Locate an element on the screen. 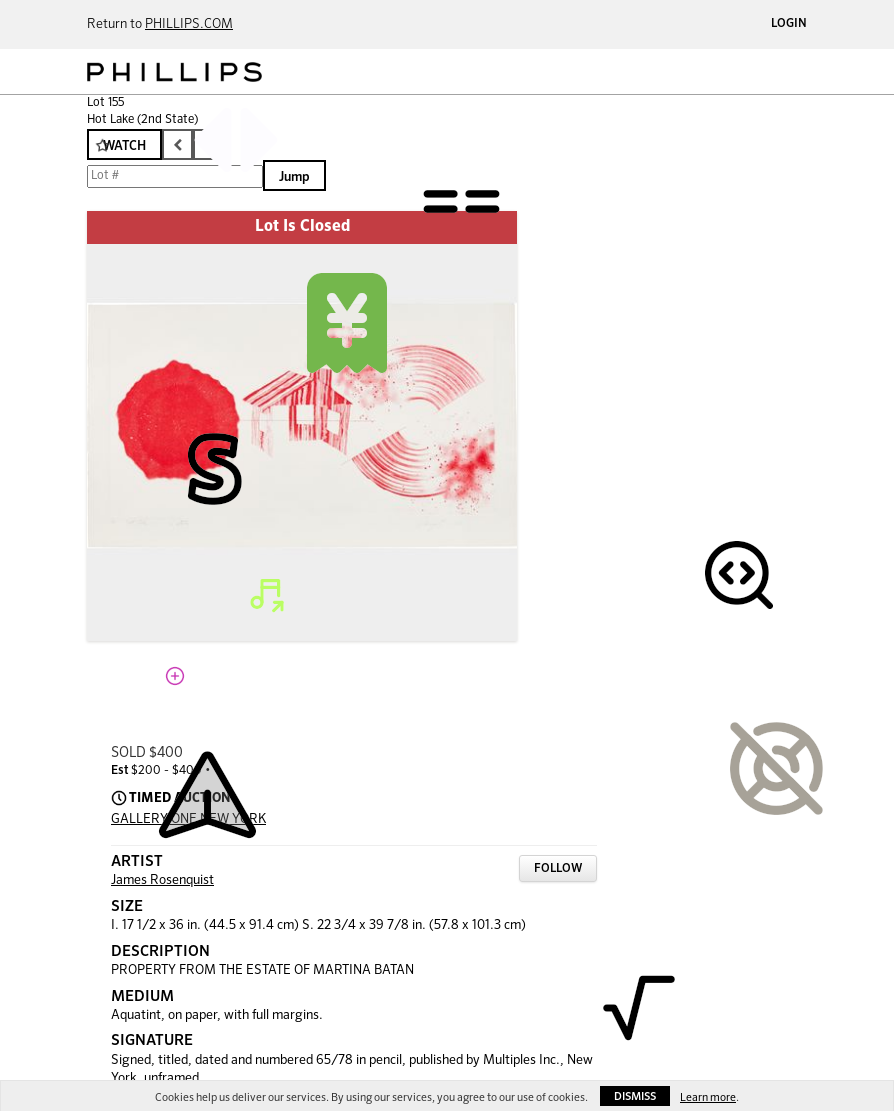 Image resolution: width=894 pixels, height=1111 pixels. connect to Stripe payment services is located at coordinates (213, 469).